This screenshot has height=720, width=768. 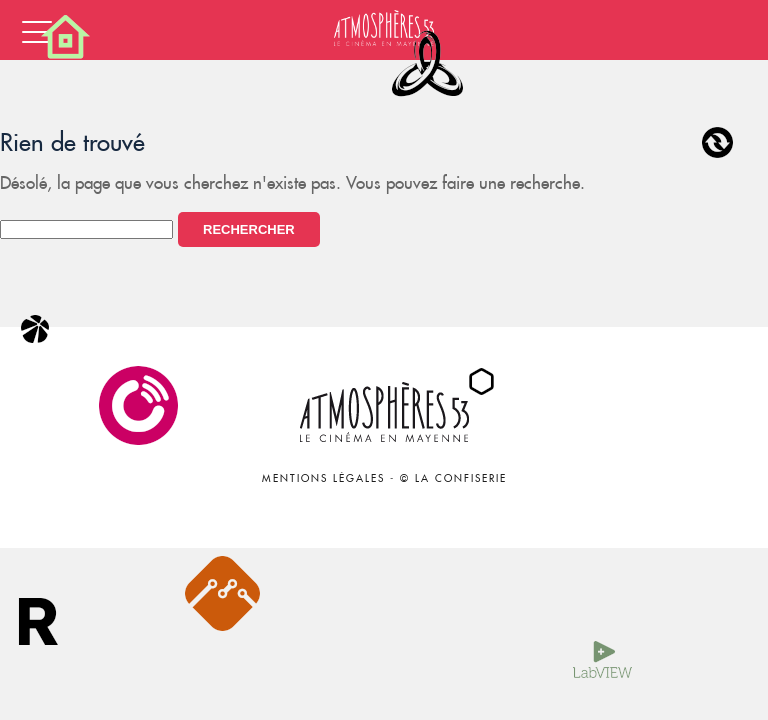 What do you see at coordinates (222, 593) in the screenshot?
I see `mongoose.ws logo` at bounding box center [222, 593].